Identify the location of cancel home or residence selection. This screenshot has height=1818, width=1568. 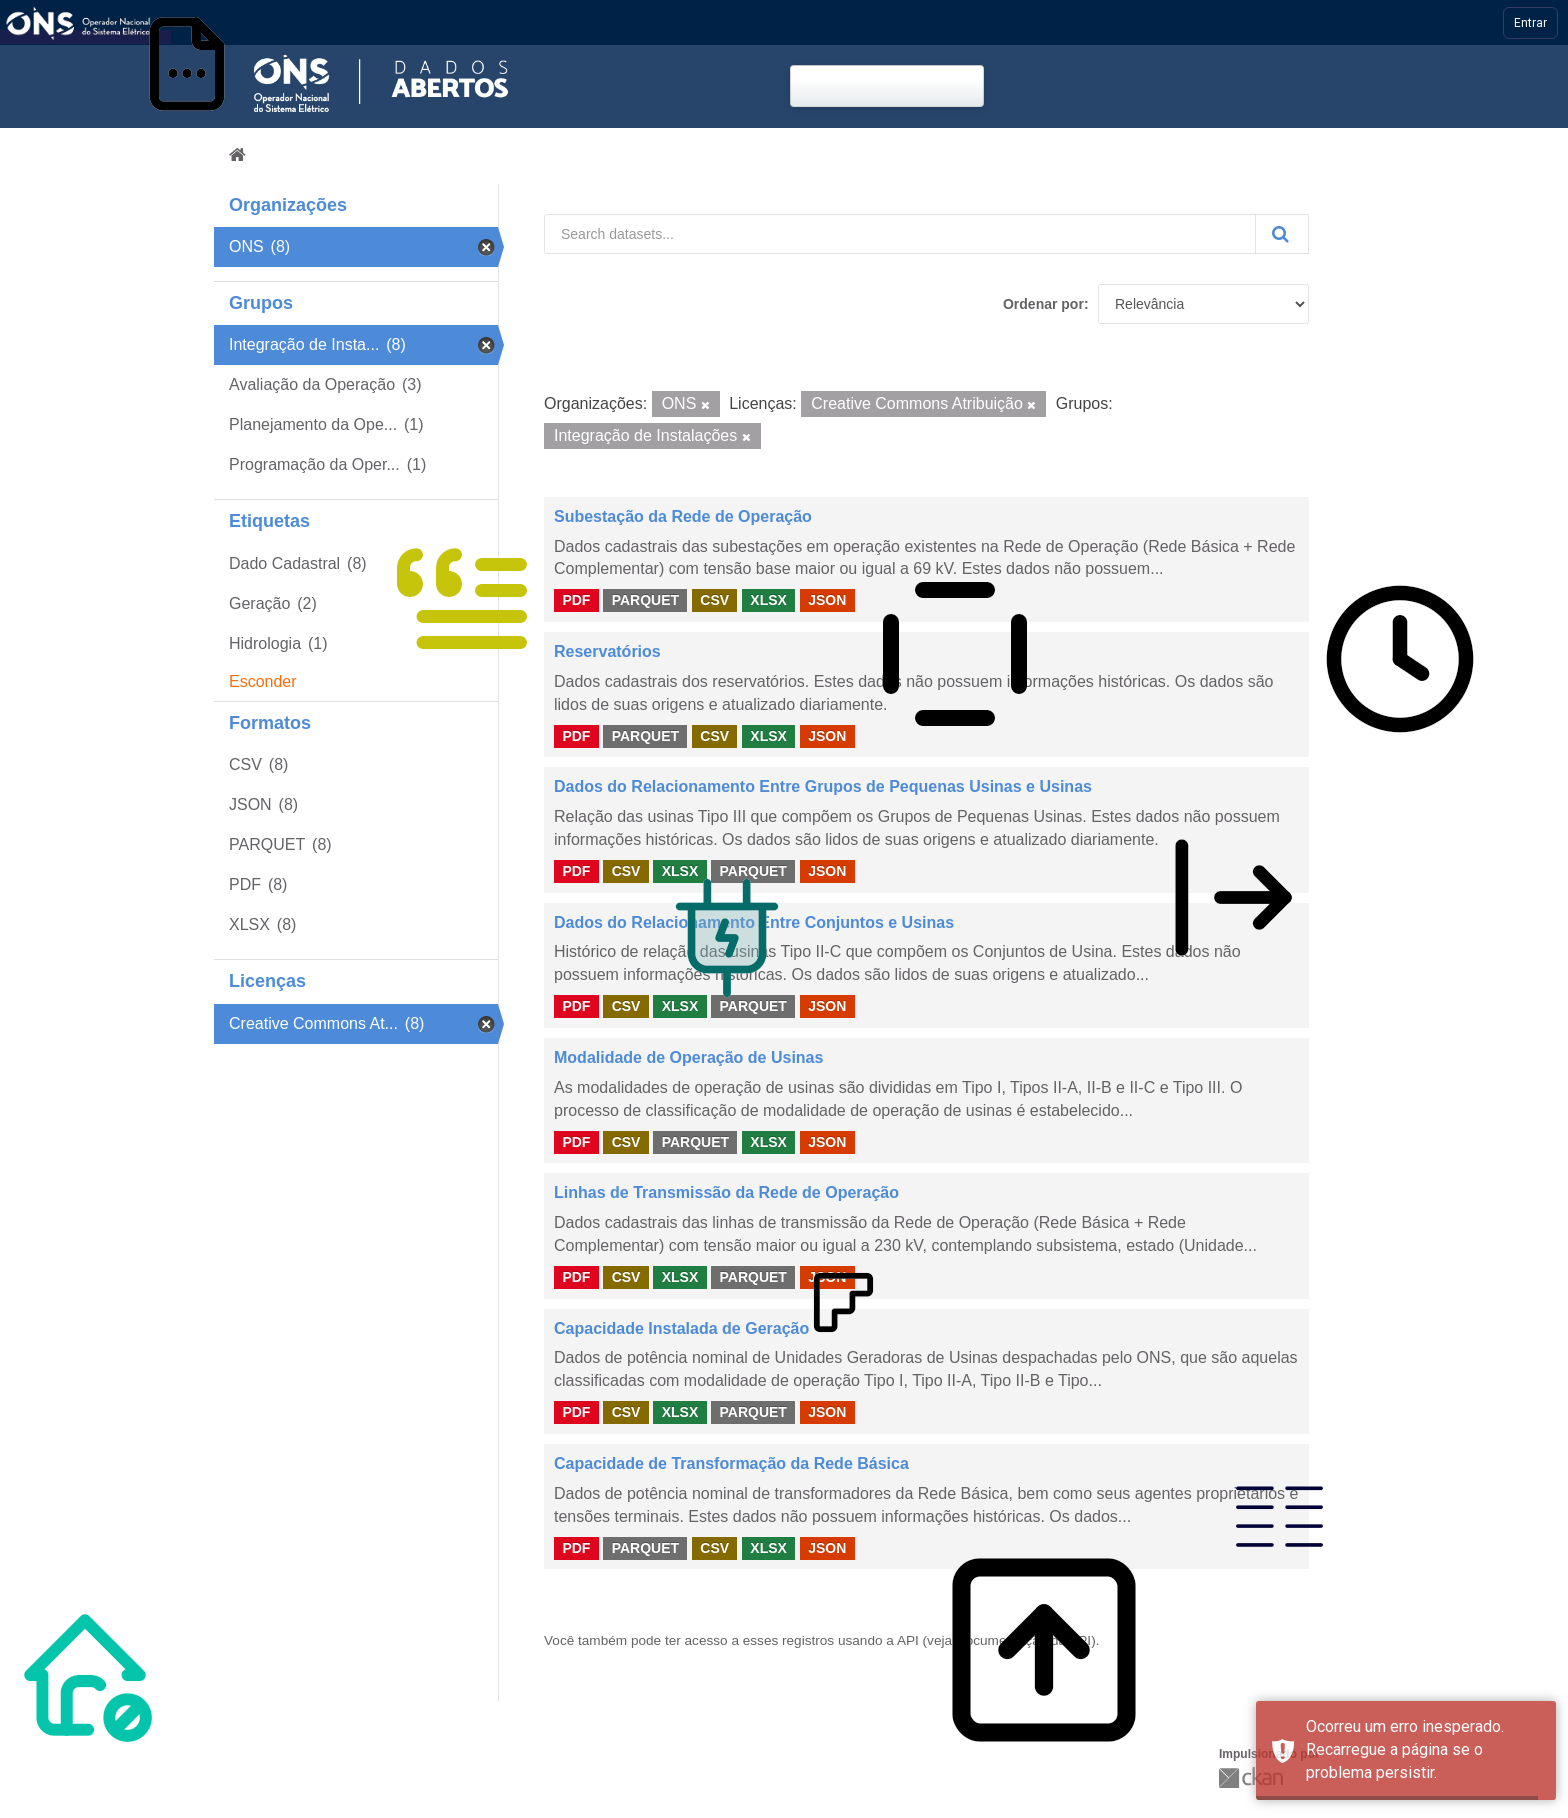
(85, 1675).